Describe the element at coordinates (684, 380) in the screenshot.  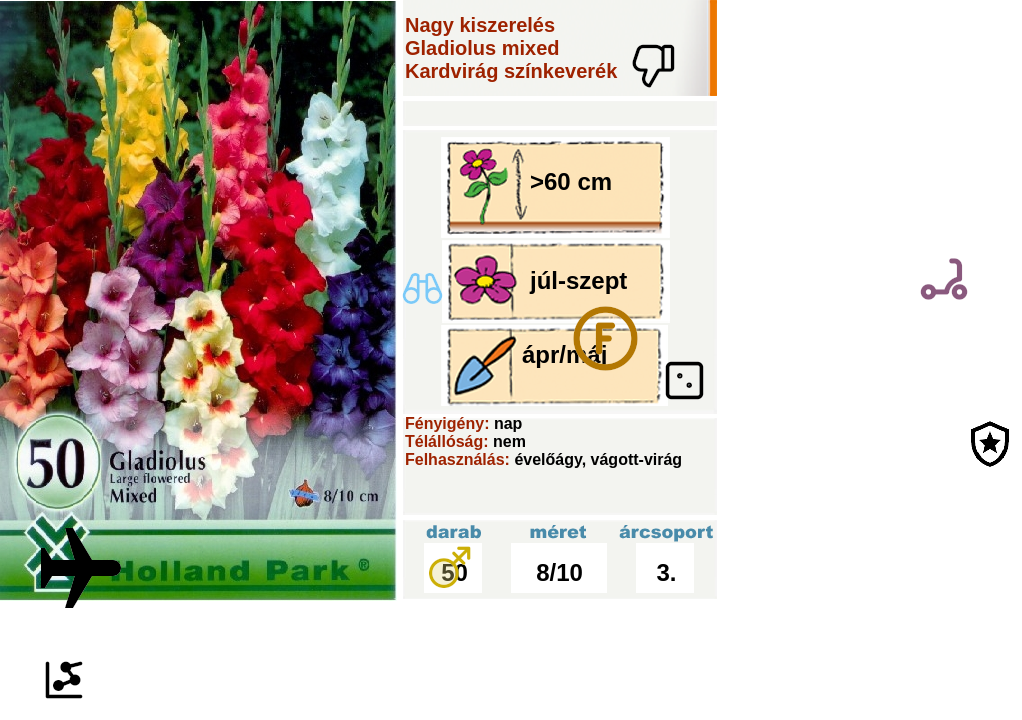
I see `randomize or shuffle content` at that location.